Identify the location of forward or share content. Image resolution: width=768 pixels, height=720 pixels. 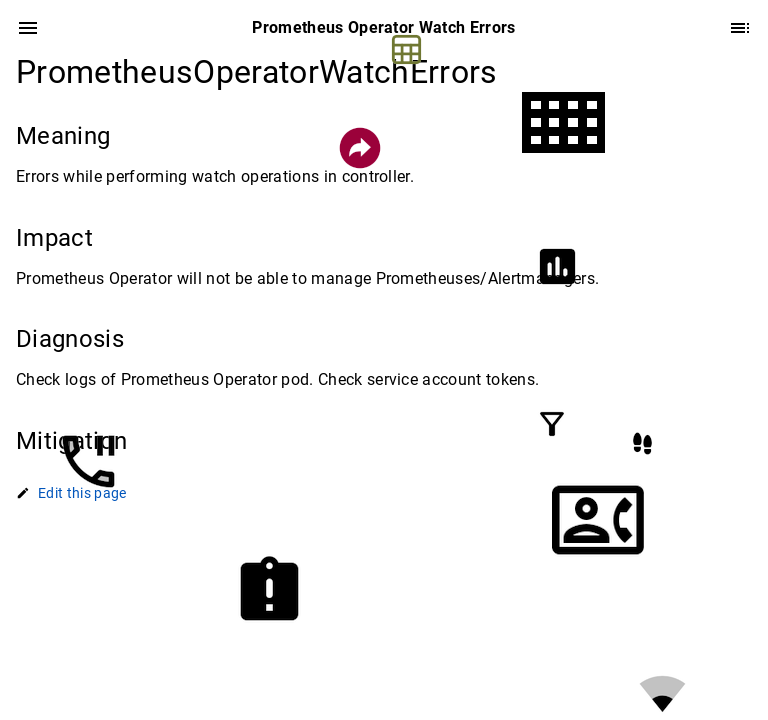
(360, 148).